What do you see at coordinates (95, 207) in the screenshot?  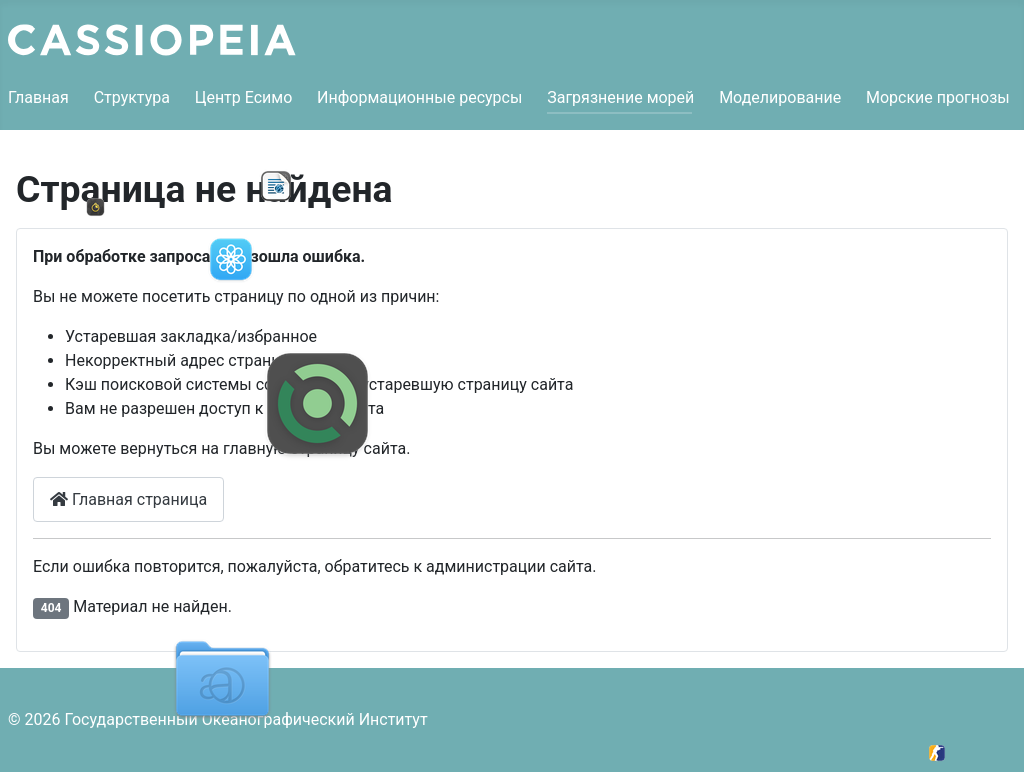 I see `manage cookie preferences in your browser` at bounding box center [95, 207].